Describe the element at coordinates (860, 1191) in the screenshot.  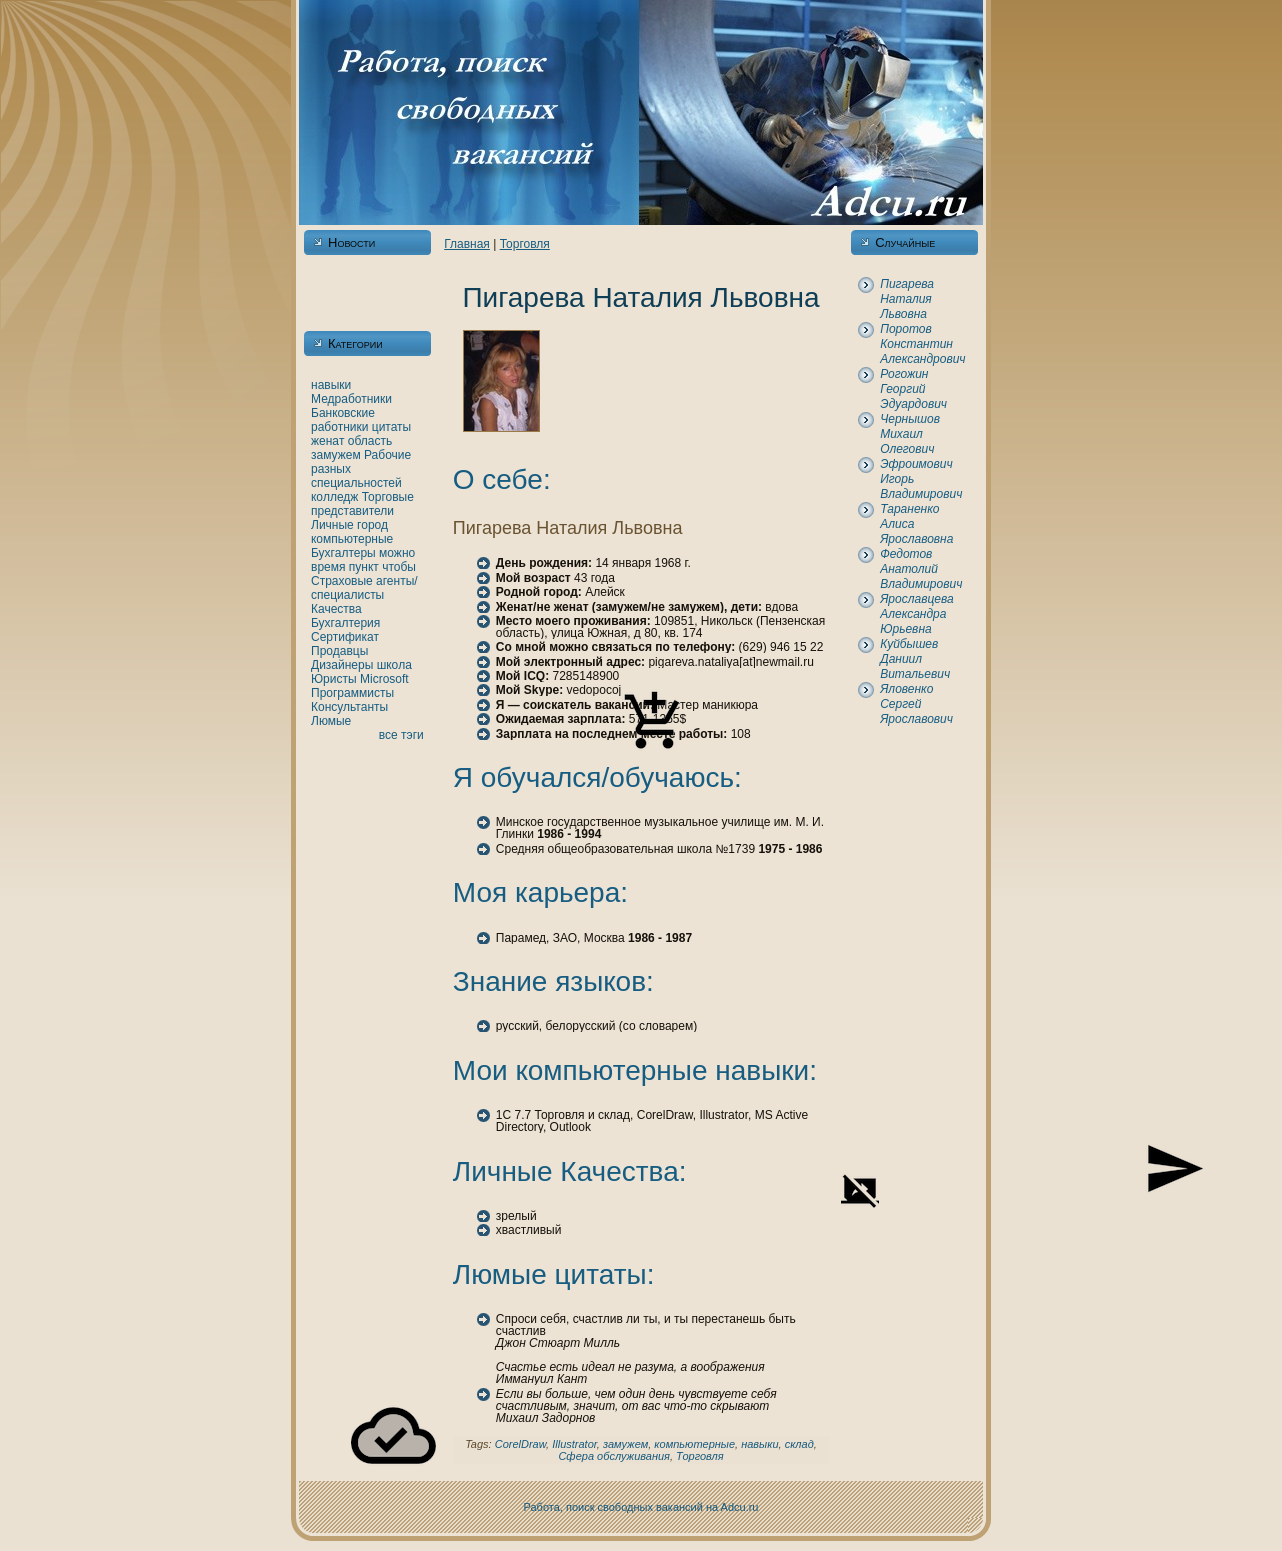
I see `stop sharing your screen` at that location.